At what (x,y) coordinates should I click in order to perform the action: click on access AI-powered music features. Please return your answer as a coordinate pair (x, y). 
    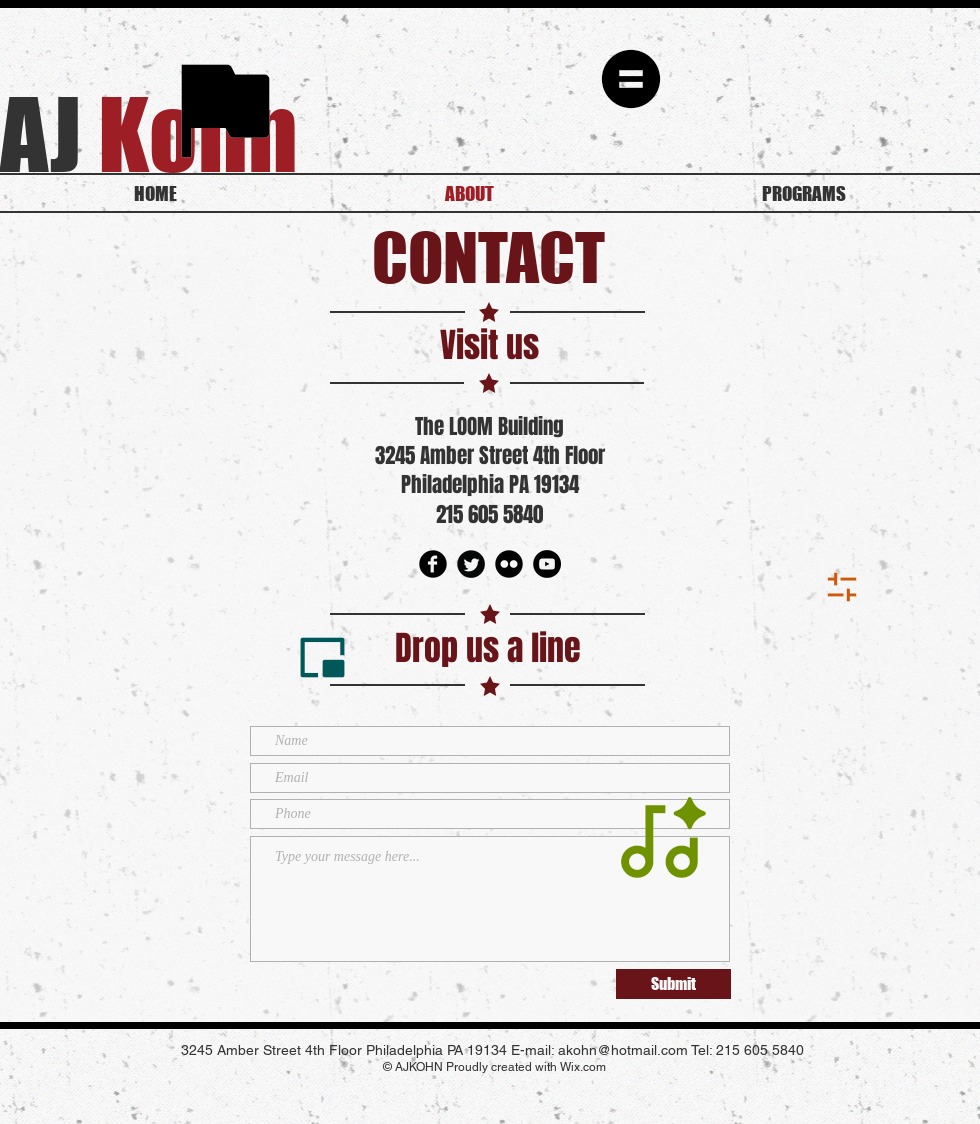
    Looking at the image, I should click on (665, 841).